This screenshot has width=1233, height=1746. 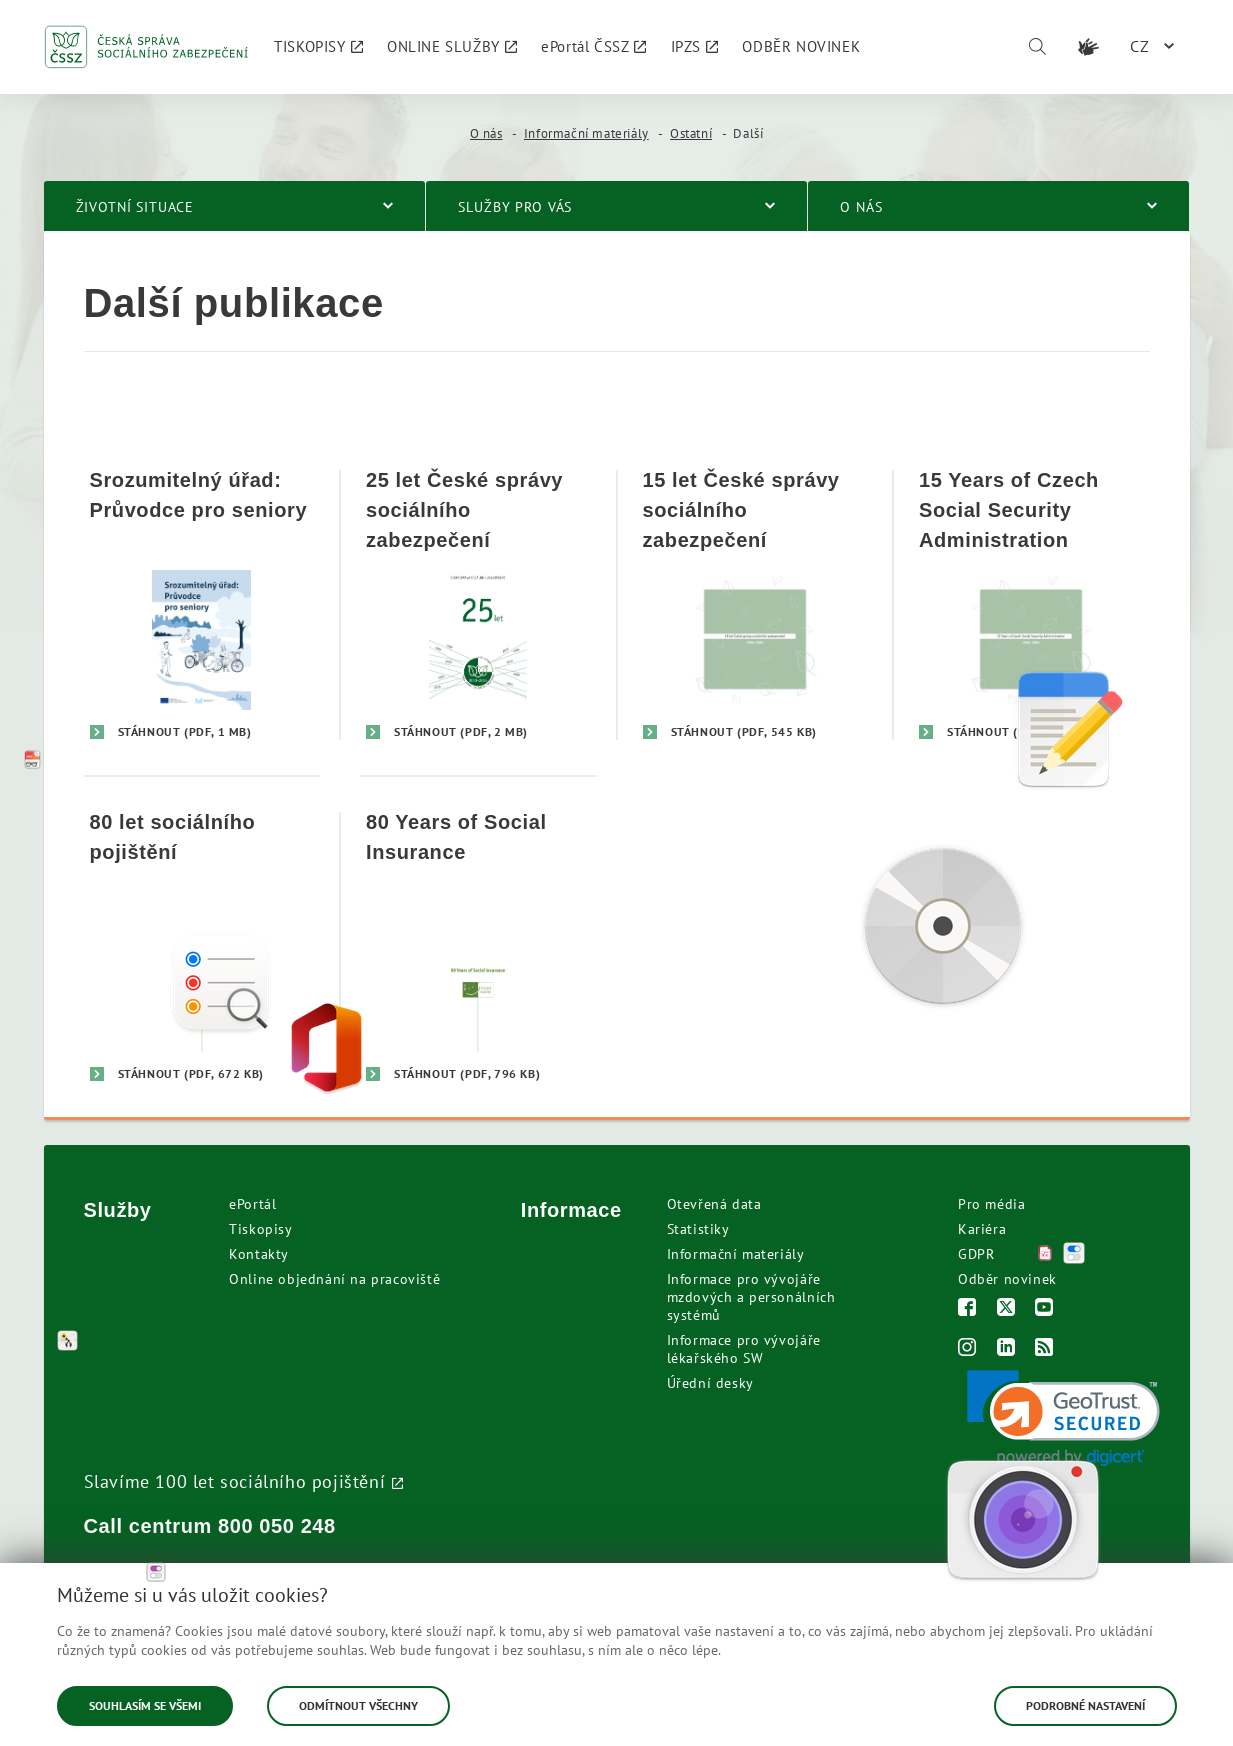 What do you see at coordinates (1023, 1520) in the screenshot?
I see `open cheese webcam application` at bounding box center [1023, 1520].